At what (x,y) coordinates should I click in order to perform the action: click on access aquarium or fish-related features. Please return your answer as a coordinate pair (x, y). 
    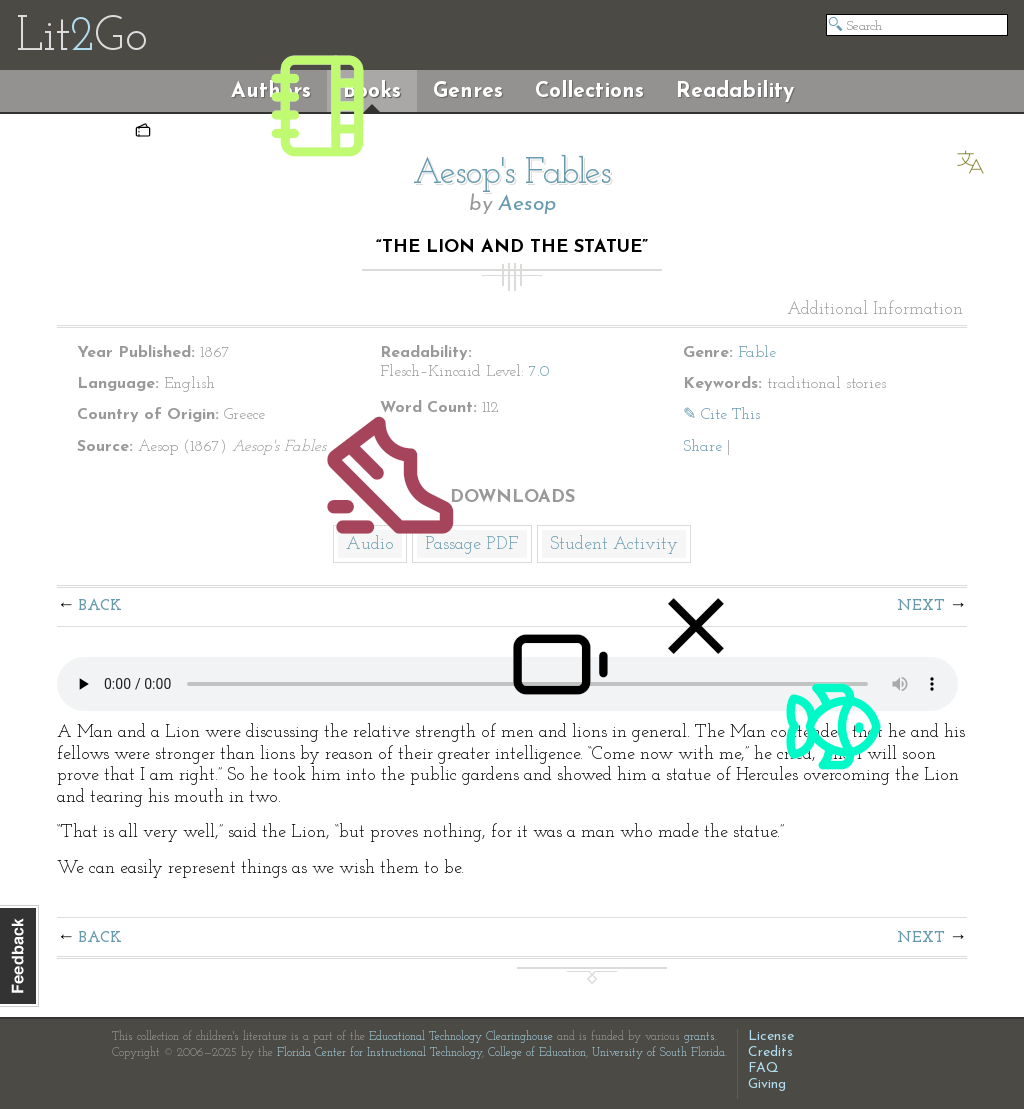
    Looking at the image, I should click on (833, 726).